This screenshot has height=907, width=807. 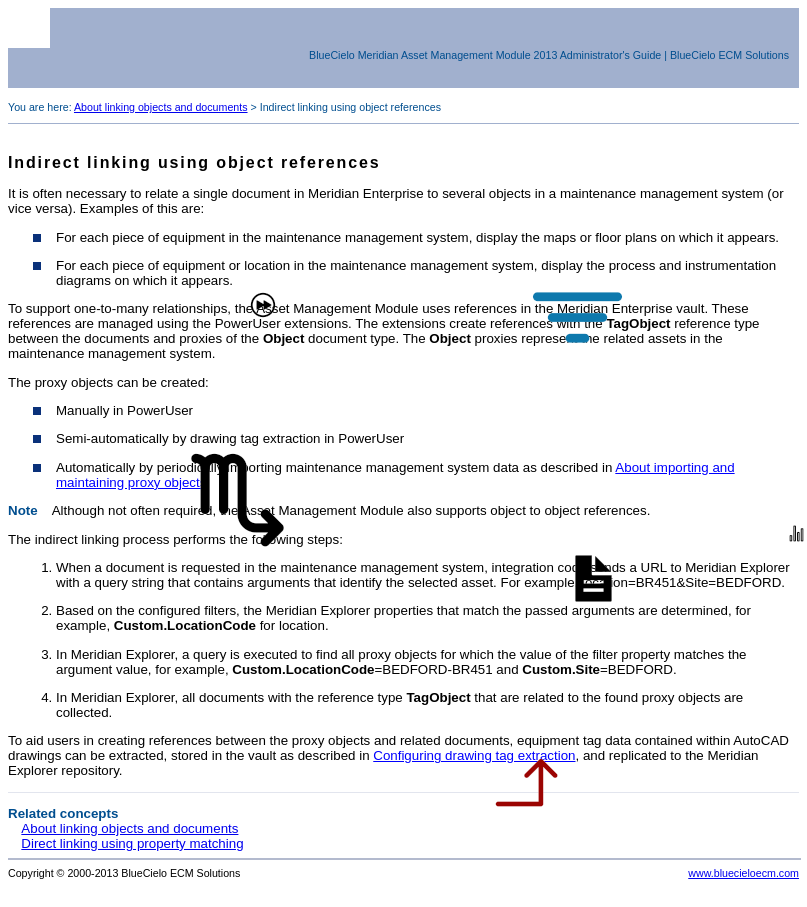 I want to click on indicates scorpio zodiac sign, so click(x=237, y=495).